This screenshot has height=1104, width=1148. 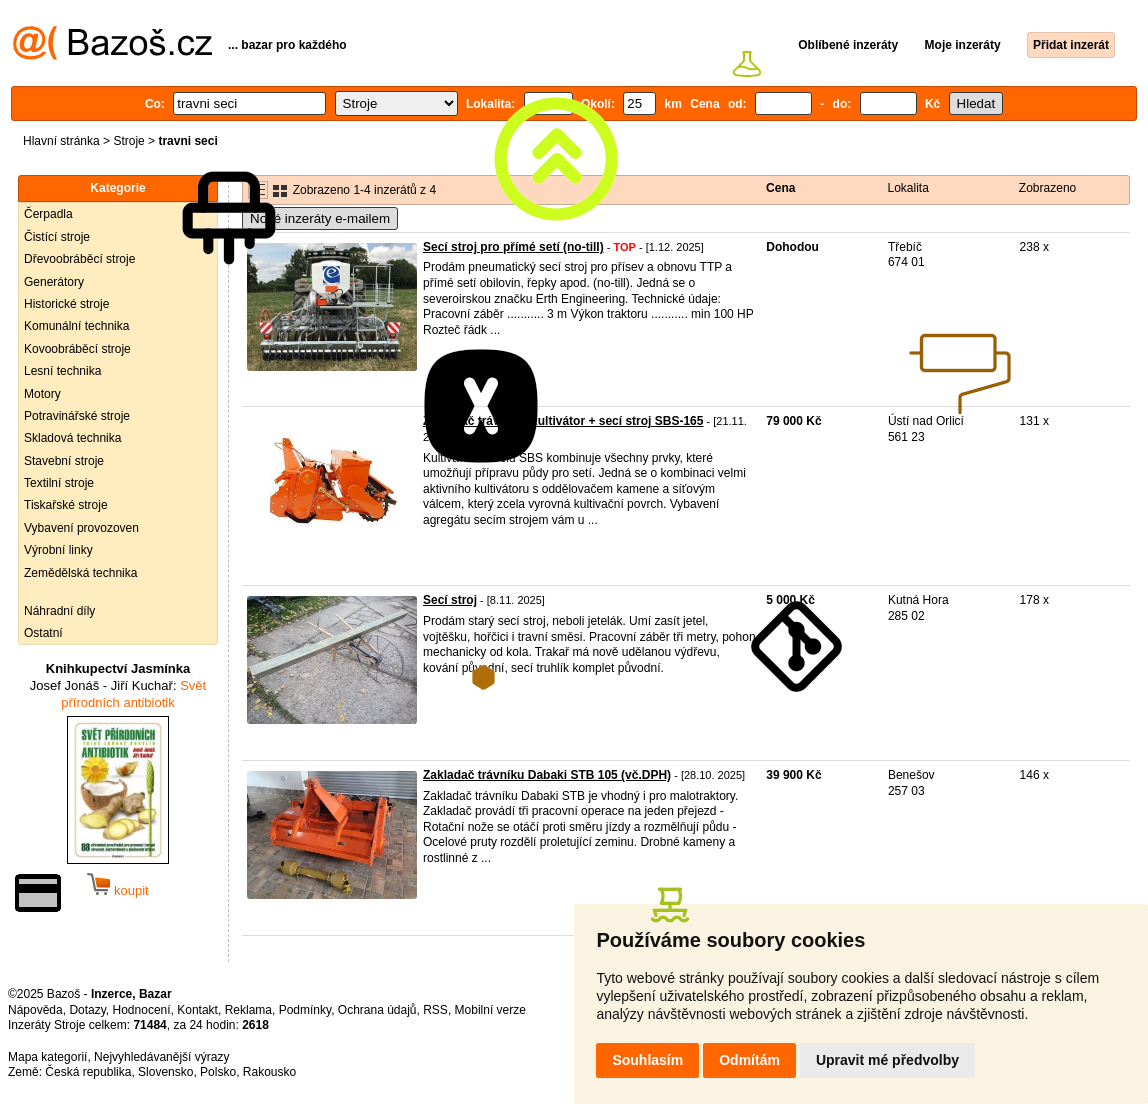 What do you see at coordinates (960, 367) in the screenshot?
I see `access painting or drawing tools` at bounding box center [960, 367].